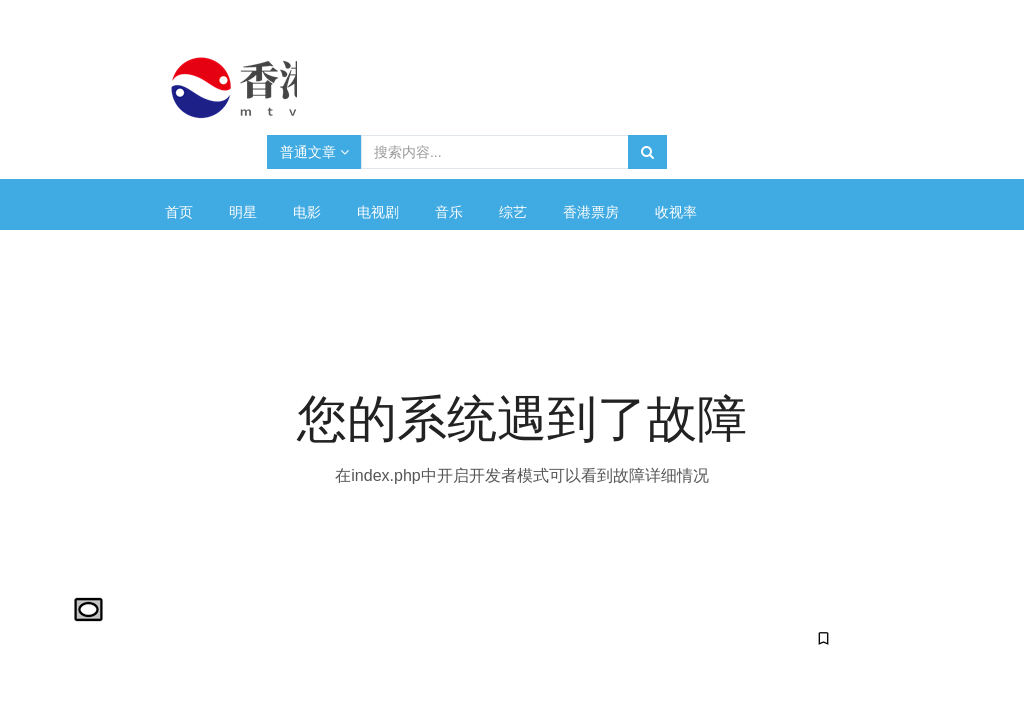 This screenshot has width=1024, height=720. I want to click on apply vignette effect to photo, so click(88, 609).